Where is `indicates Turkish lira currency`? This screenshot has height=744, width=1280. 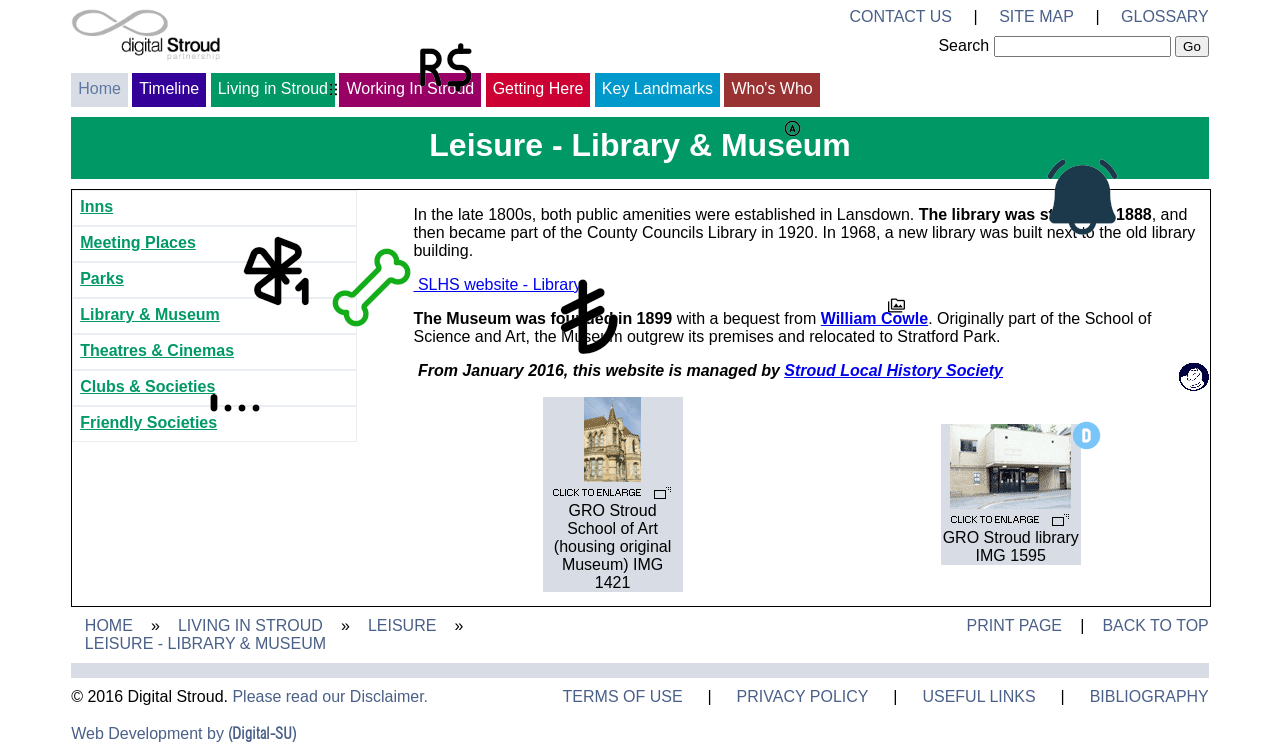 indicates Turkish lira currency is located at coordinates (591, 314).